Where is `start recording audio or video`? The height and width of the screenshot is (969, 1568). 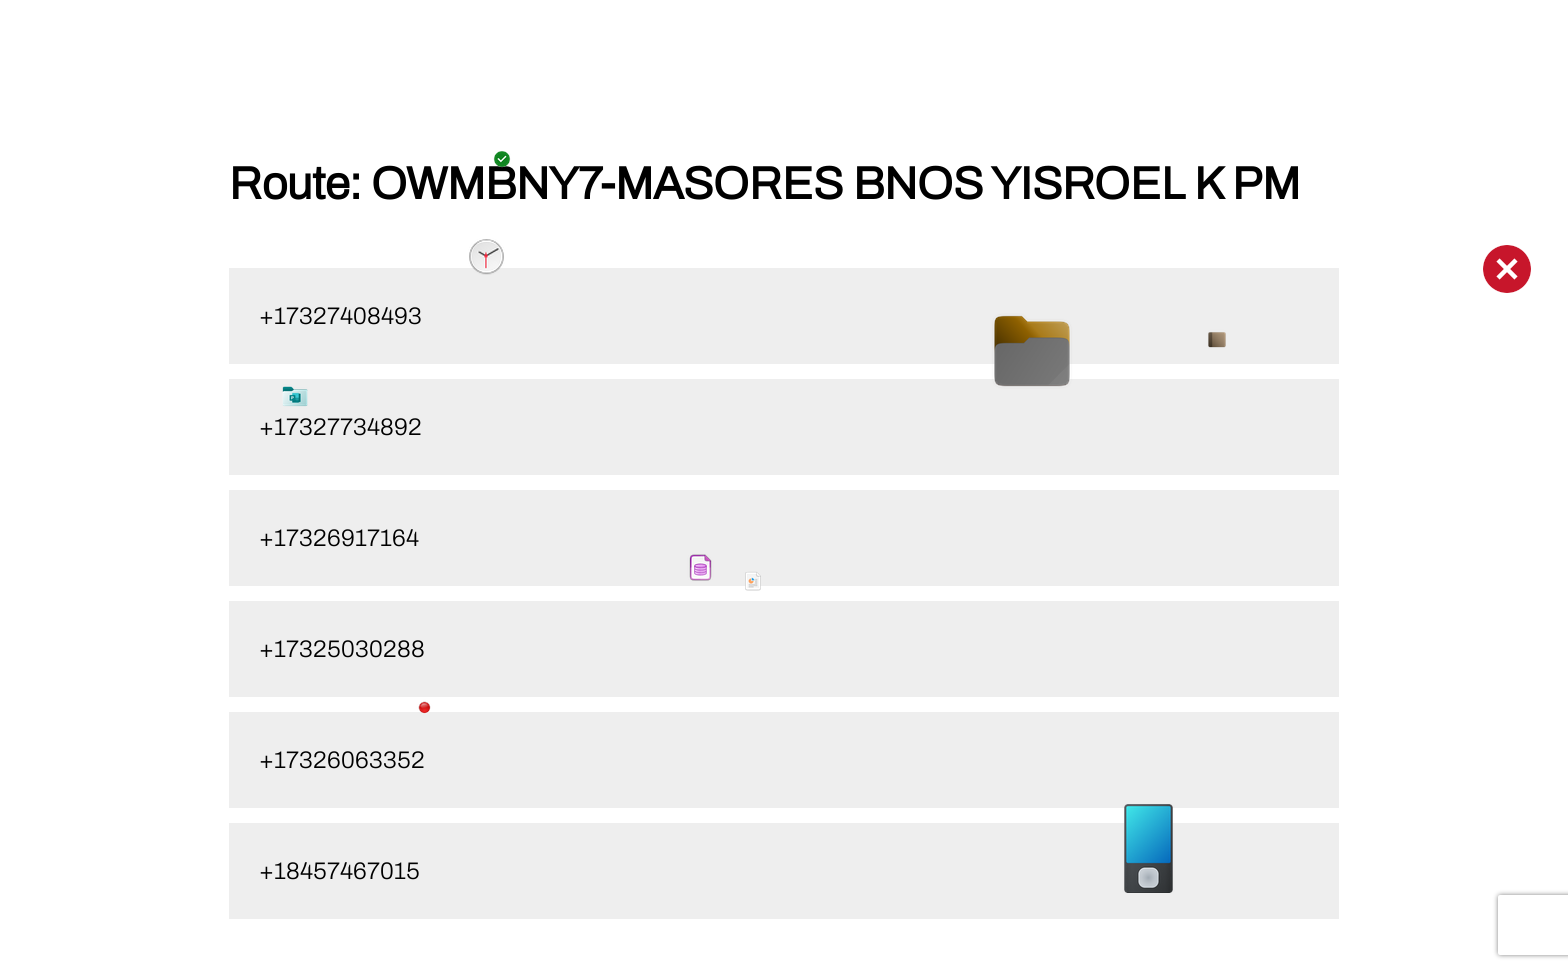
start recording audio or video is located at coordinates (424, 707).